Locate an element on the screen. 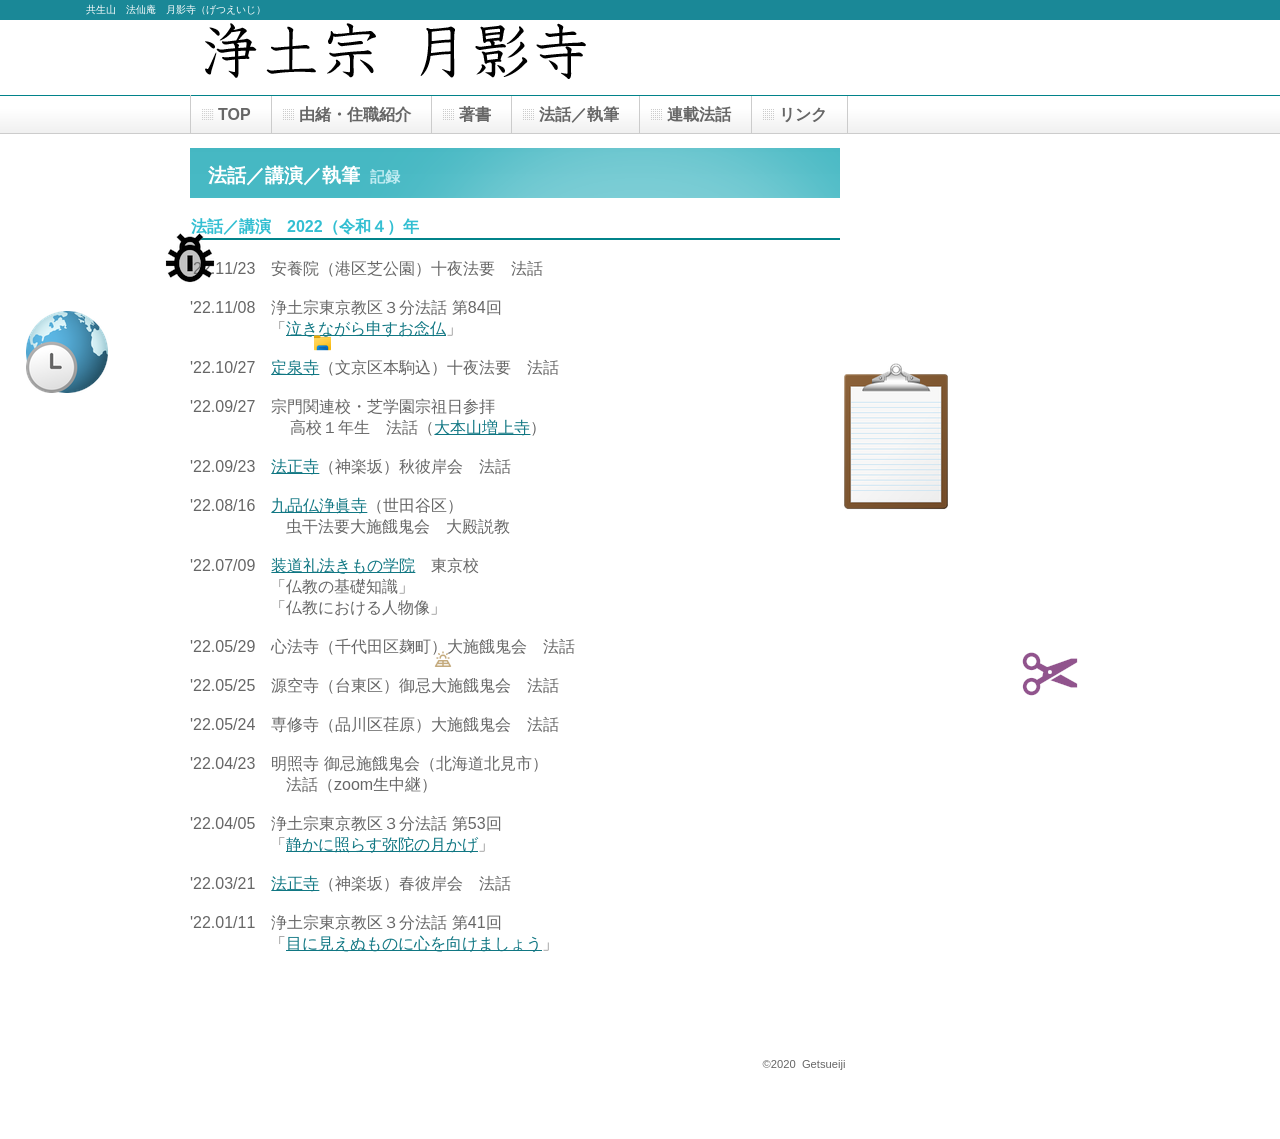 Image resolution: width=1280 pixels, height=1139 pixels. access clipboard contents is located at coordinates (896, 437).